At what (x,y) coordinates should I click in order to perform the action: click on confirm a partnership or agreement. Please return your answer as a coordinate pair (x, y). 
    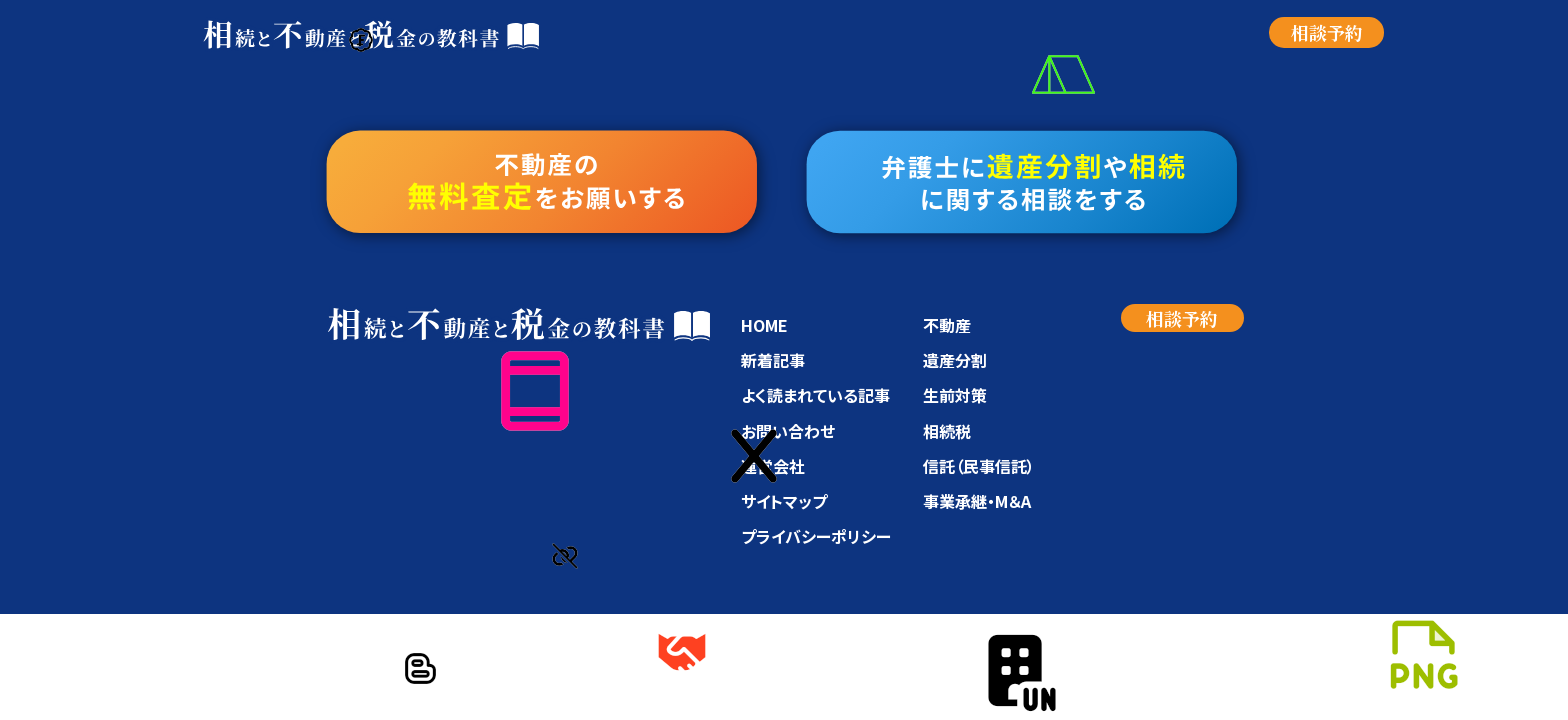
    Looking at the image, I should click on (682, 652).